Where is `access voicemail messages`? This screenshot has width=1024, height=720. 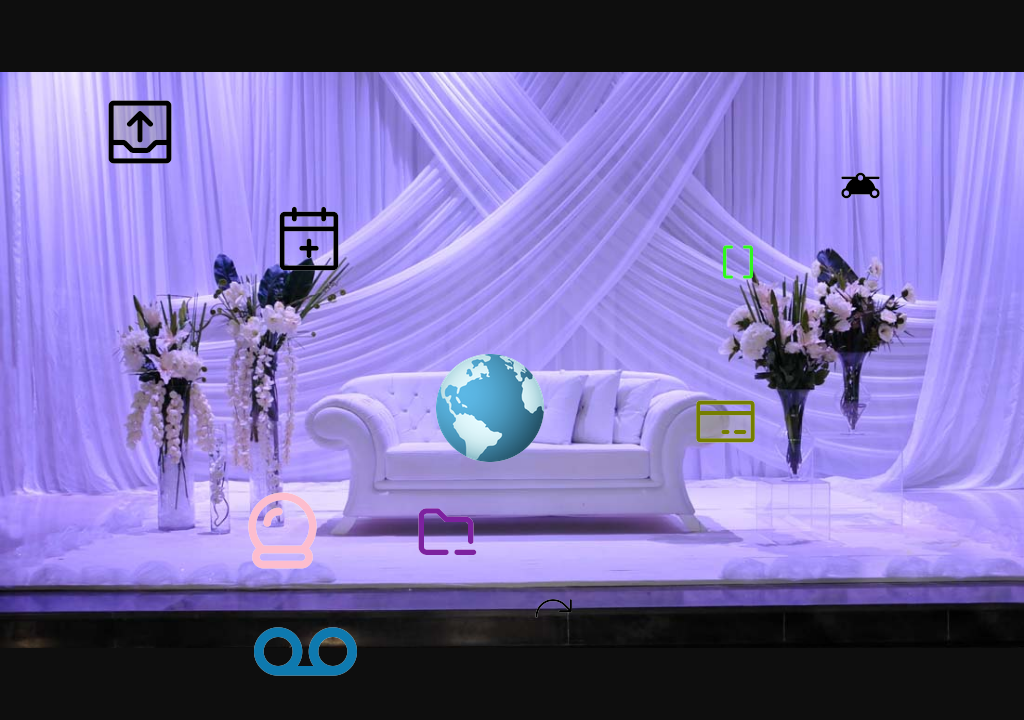
access voicemail messages is located at coordinates (305, 651).